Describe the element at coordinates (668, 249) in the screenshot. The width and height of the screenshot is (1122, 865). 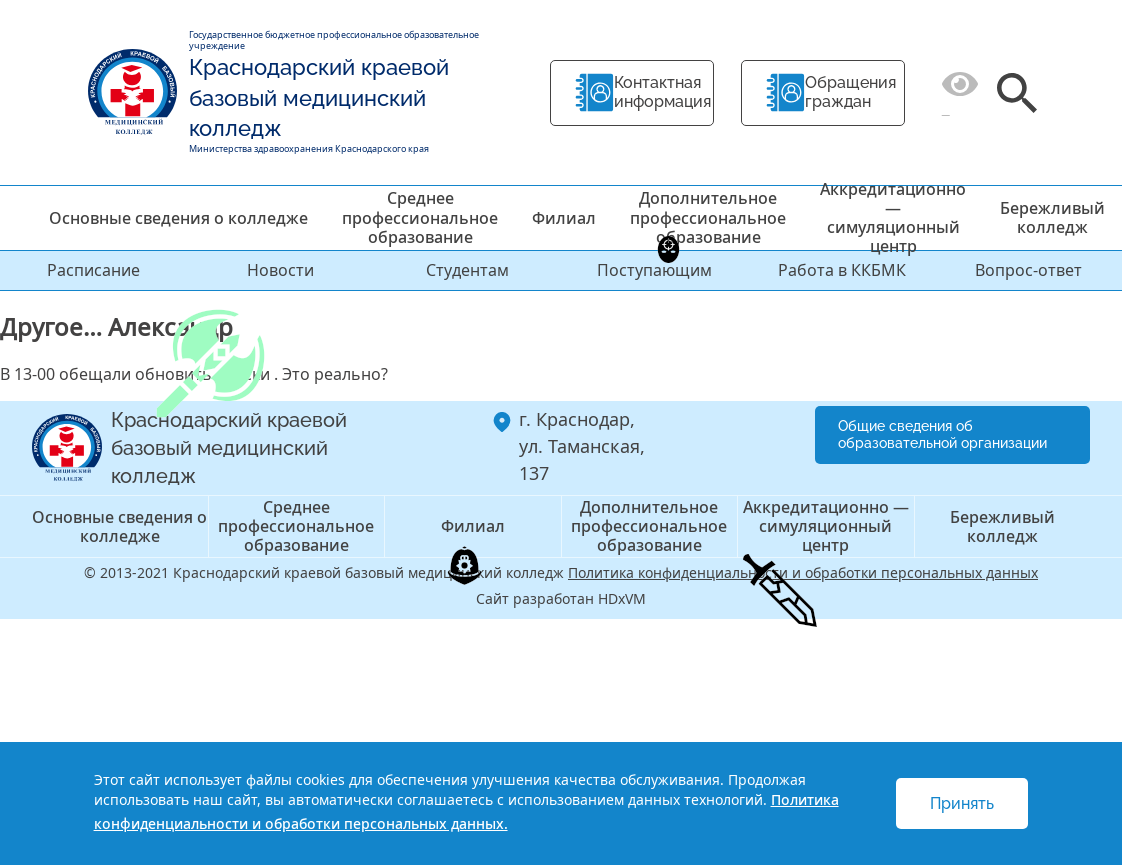
I see `headshot or critical hit indicator in a game` at that location.